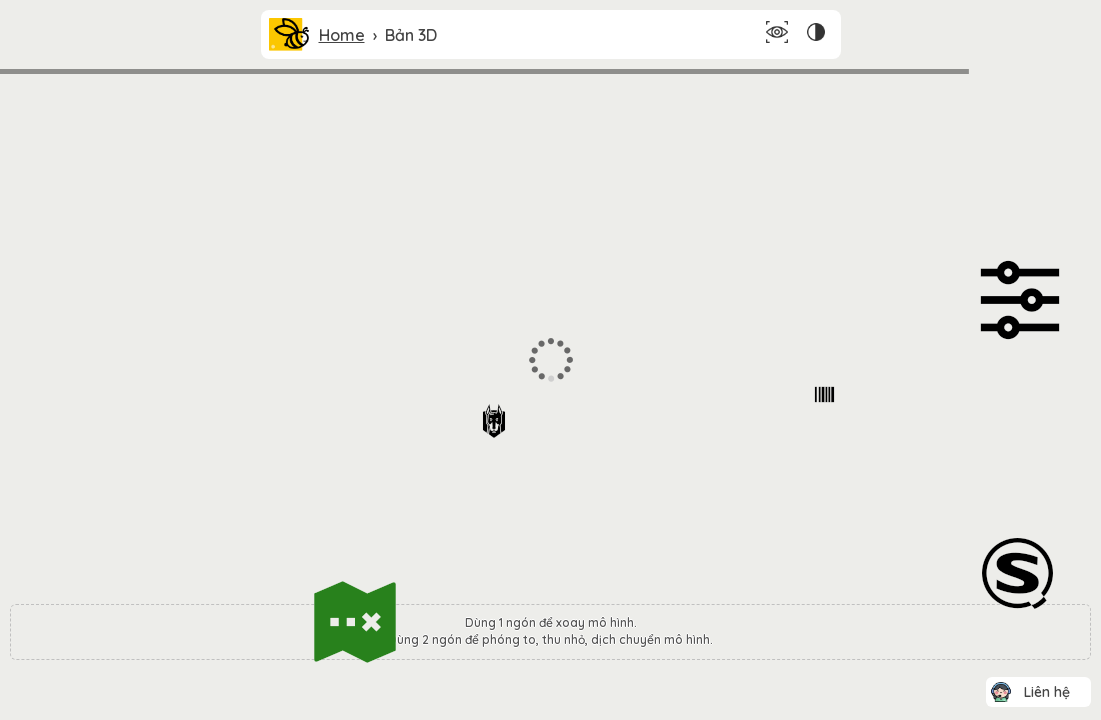 This screenshot has width=1101, height=720. I want to click on view treasure map or hidden location, so click(355, 622).